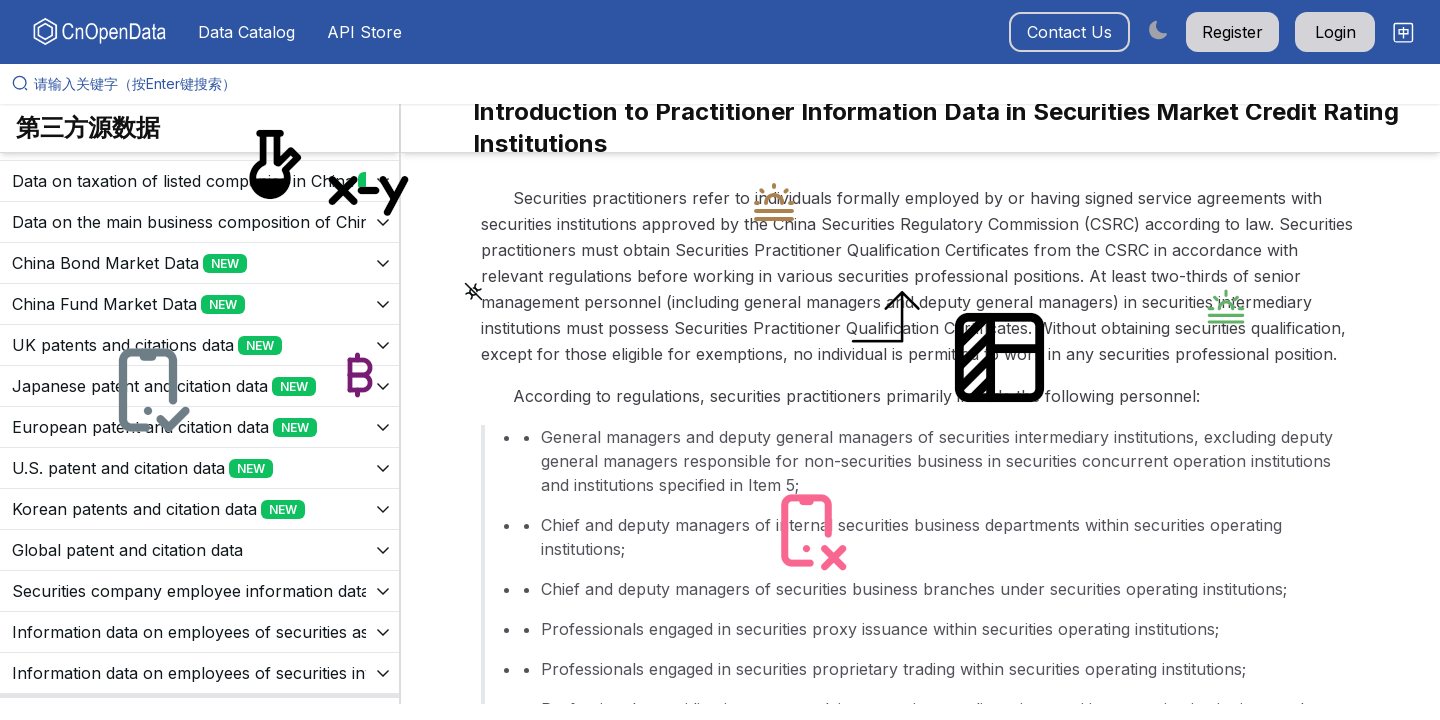 This screenshot has width=1440, height=720. Describe the element at coordinates (999, 357) in the screenshot. I see `select or highlight a table column` at that location.